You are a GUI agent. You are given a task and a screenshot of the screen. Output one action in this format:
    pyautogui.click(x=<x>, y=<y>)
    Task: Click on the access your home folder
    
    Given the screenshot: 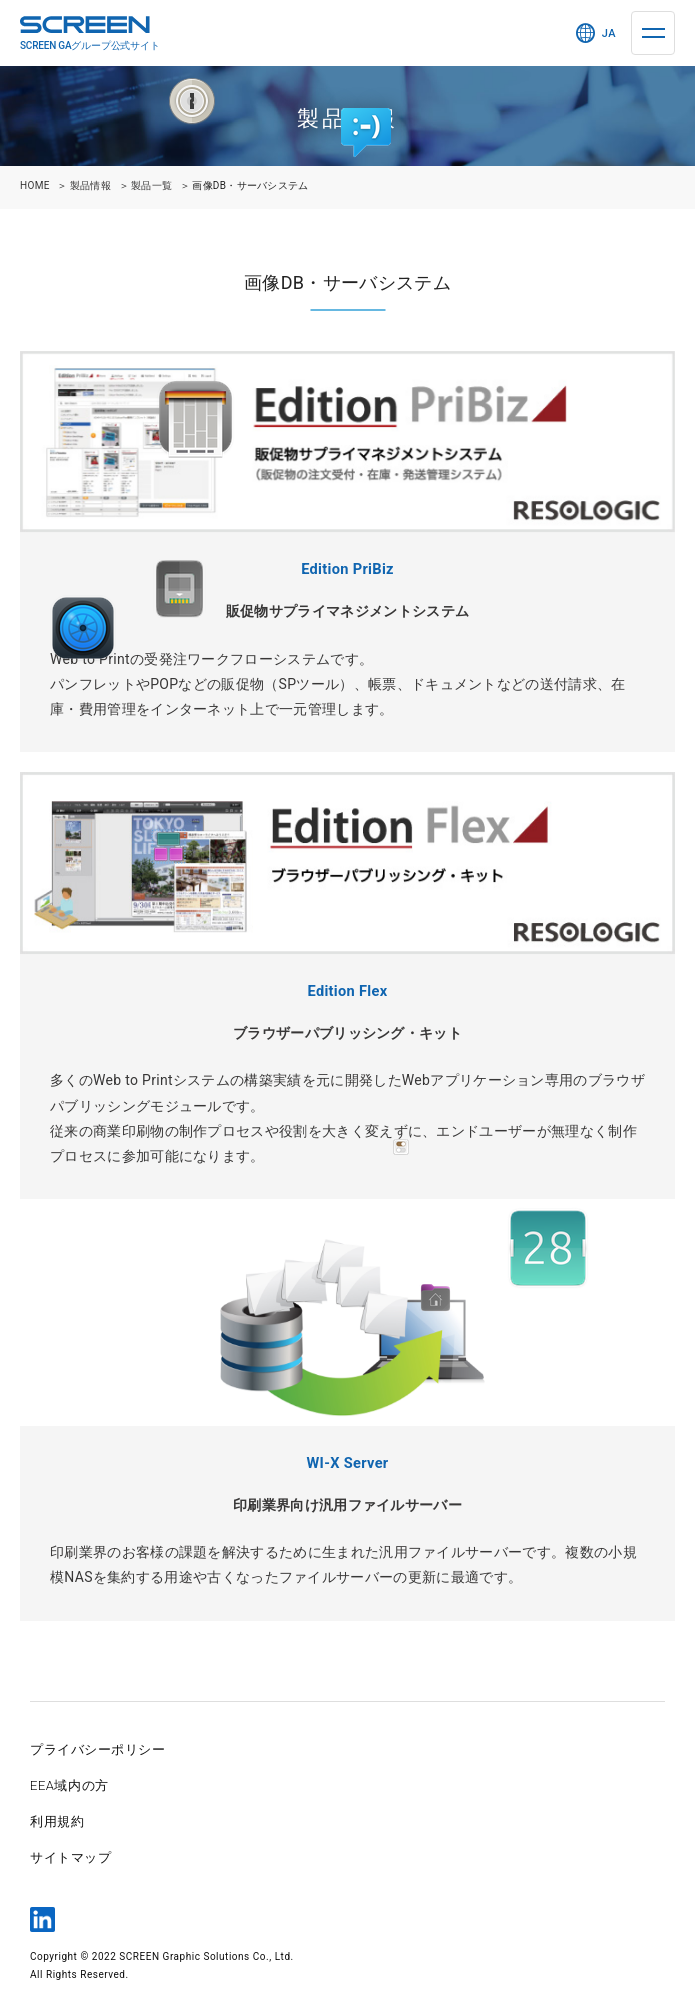 What is the action you would take?
    pyautogui.click(x=435, y=1297)
    